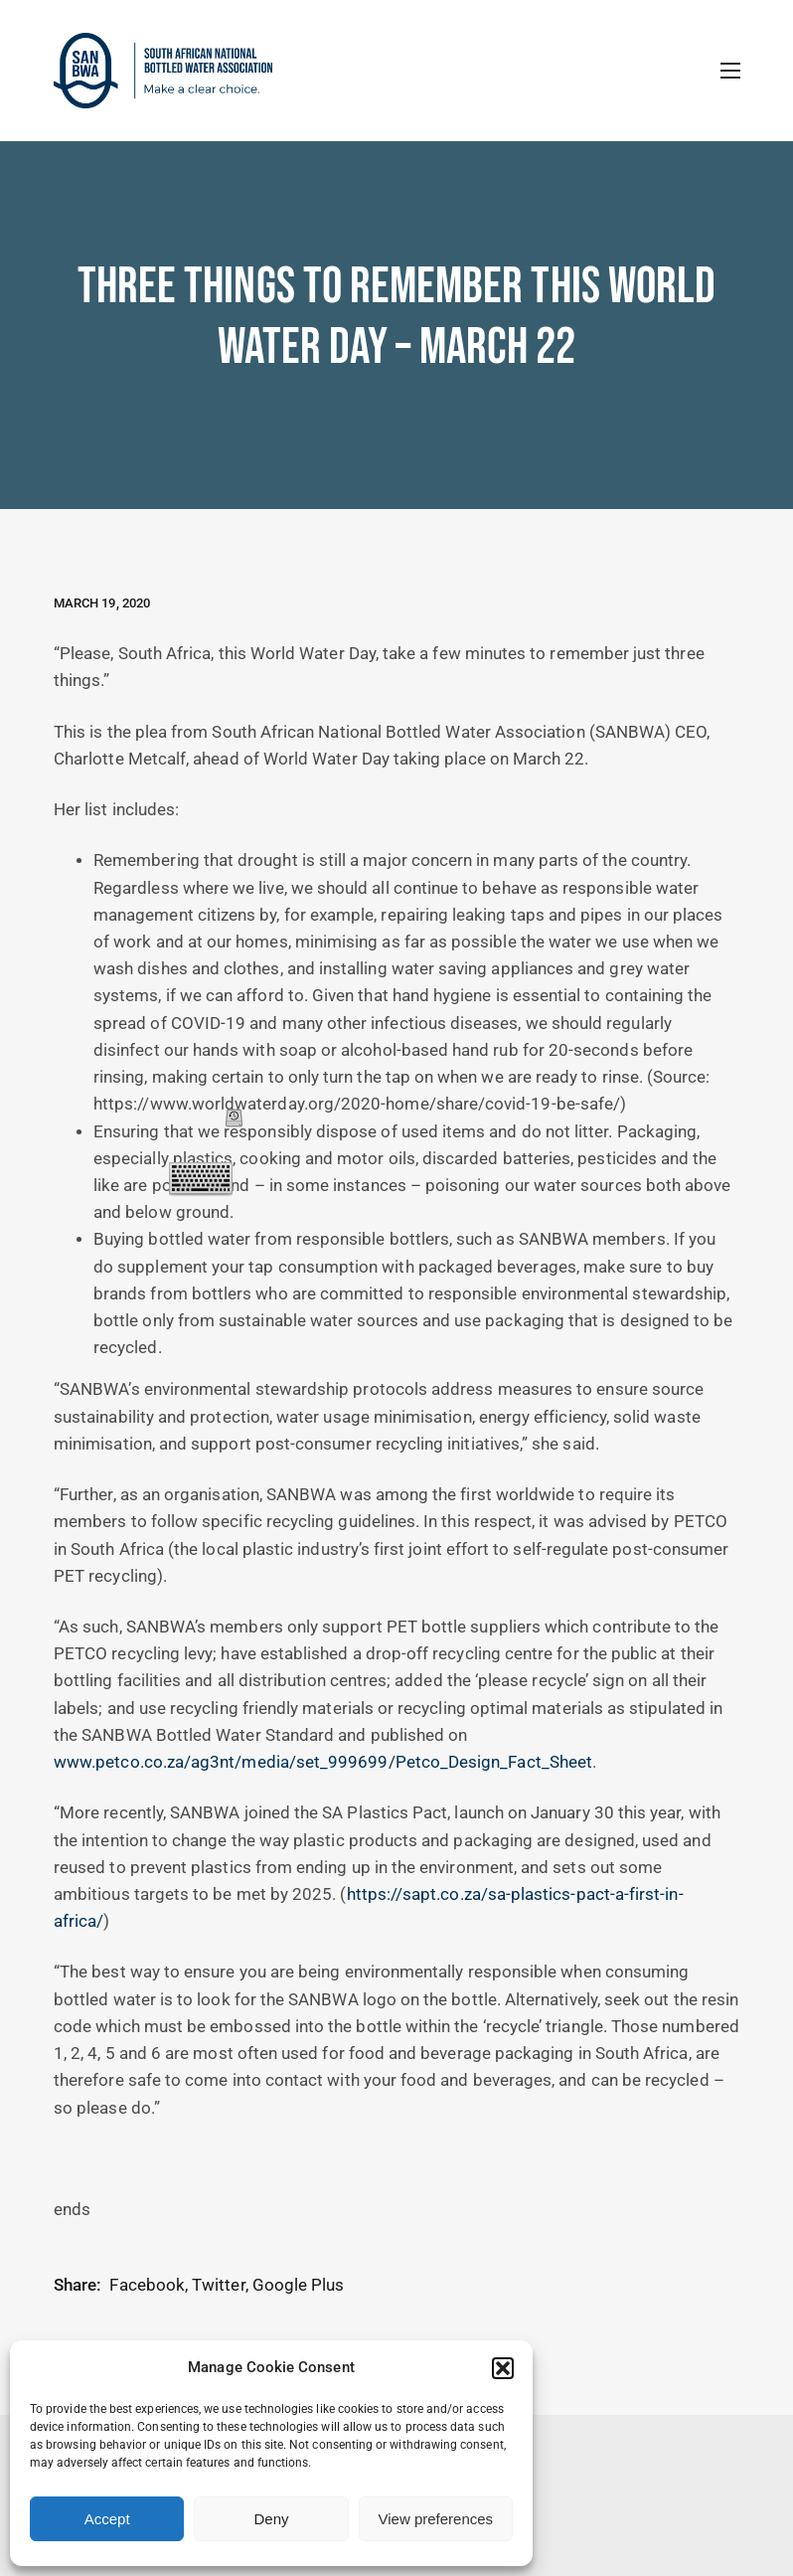  Describe the element at coordinates (201, 1178) in the screenshot. I see `bluetooth keyboard connected` at that location.